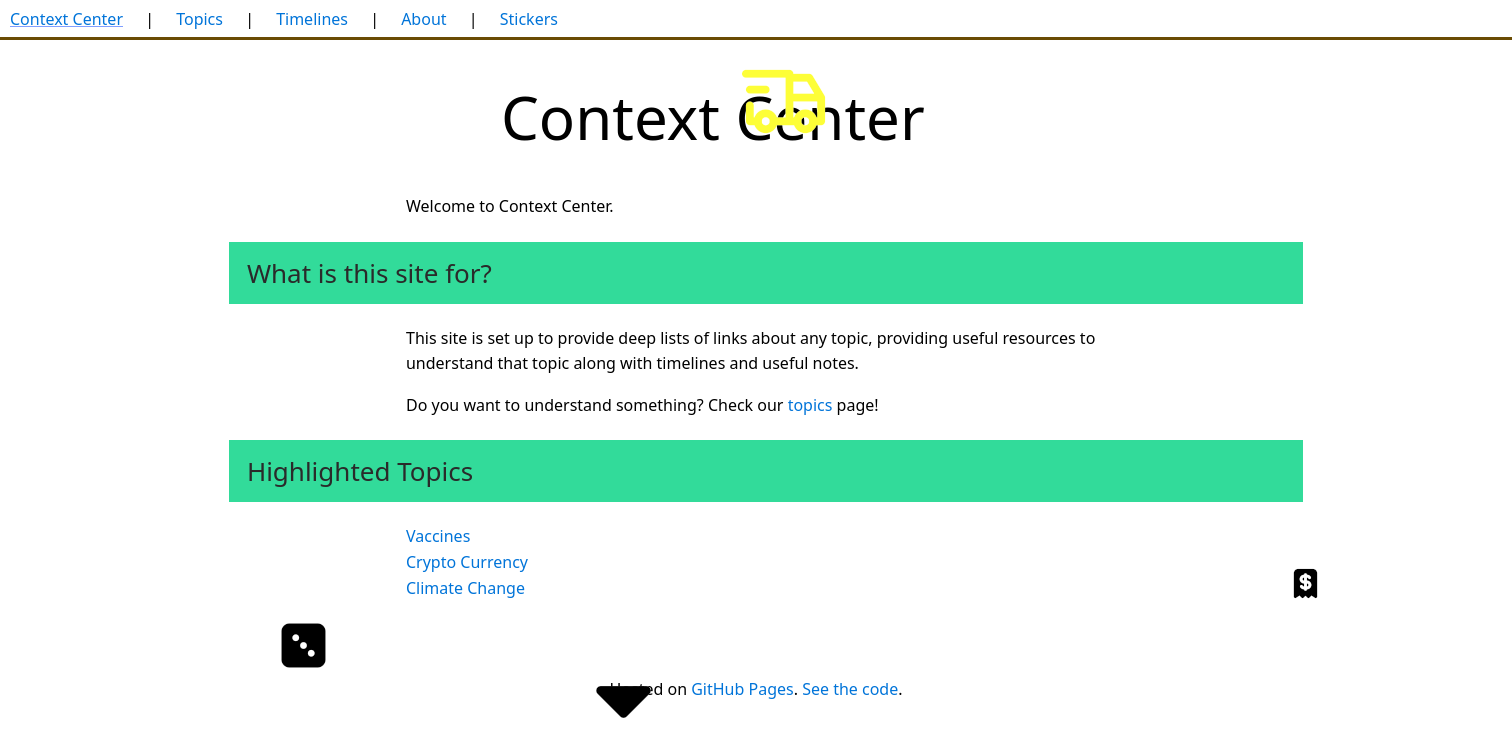 This screenshot has height=729, width=1512. What do you see at coordinates (303, 645) in the screenshot?
I see `roll dice or generate random number` at bounding box center [303, 645].